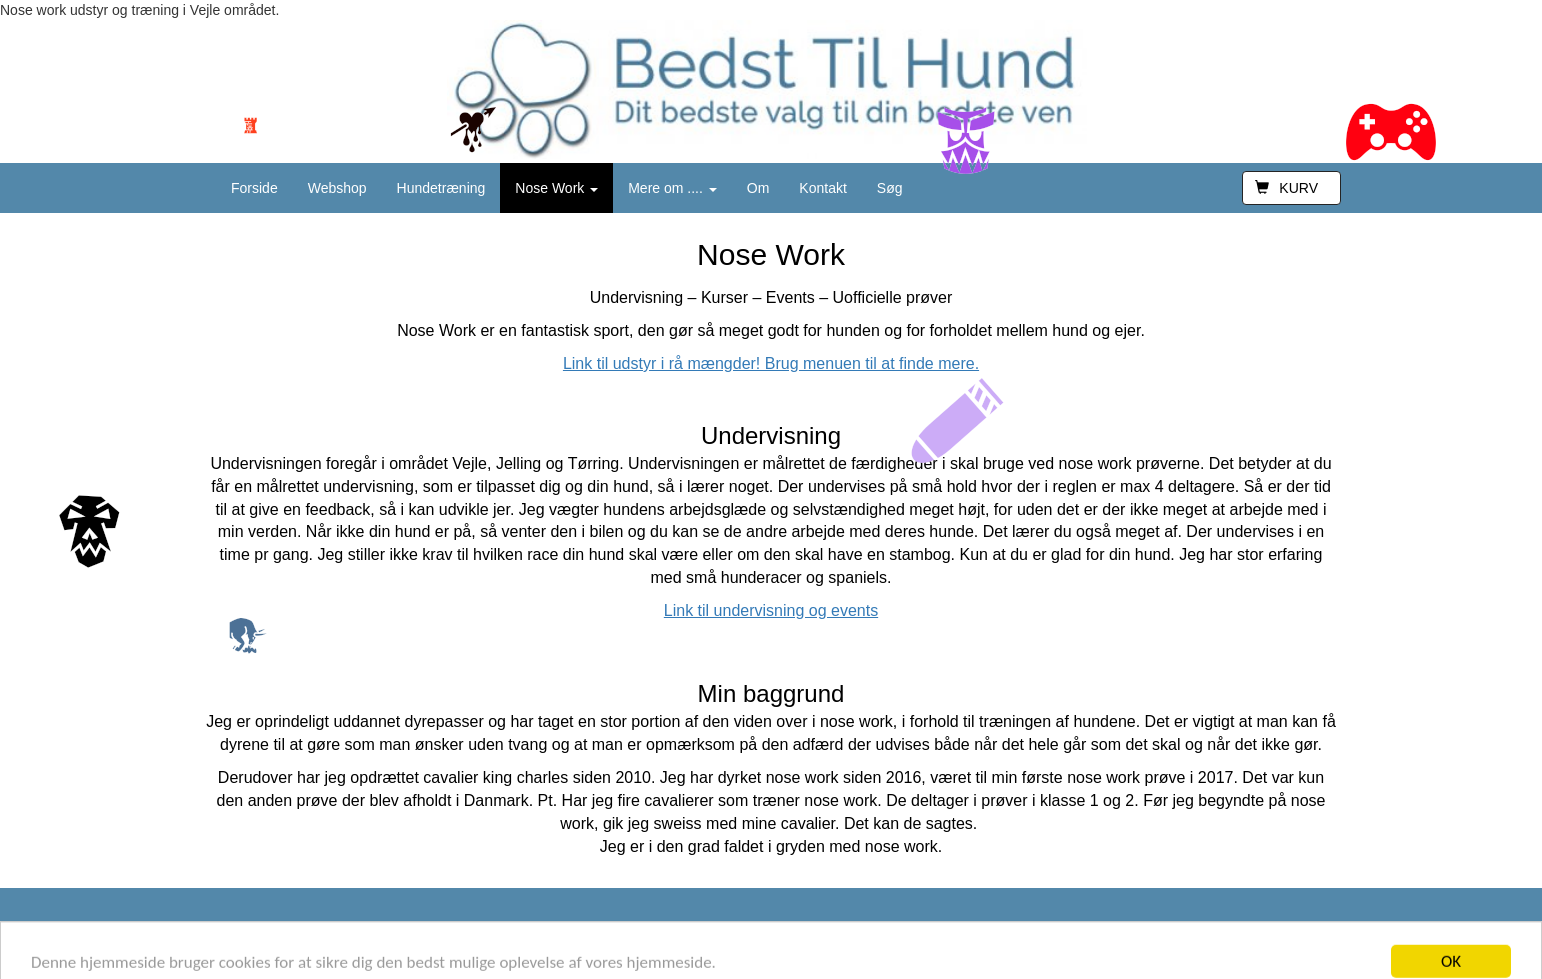 The image size is (1542, 979). Describe the element at coordinates (249, 634) in the screenshot. I see `wall street or stock market bull symbol` at that location.